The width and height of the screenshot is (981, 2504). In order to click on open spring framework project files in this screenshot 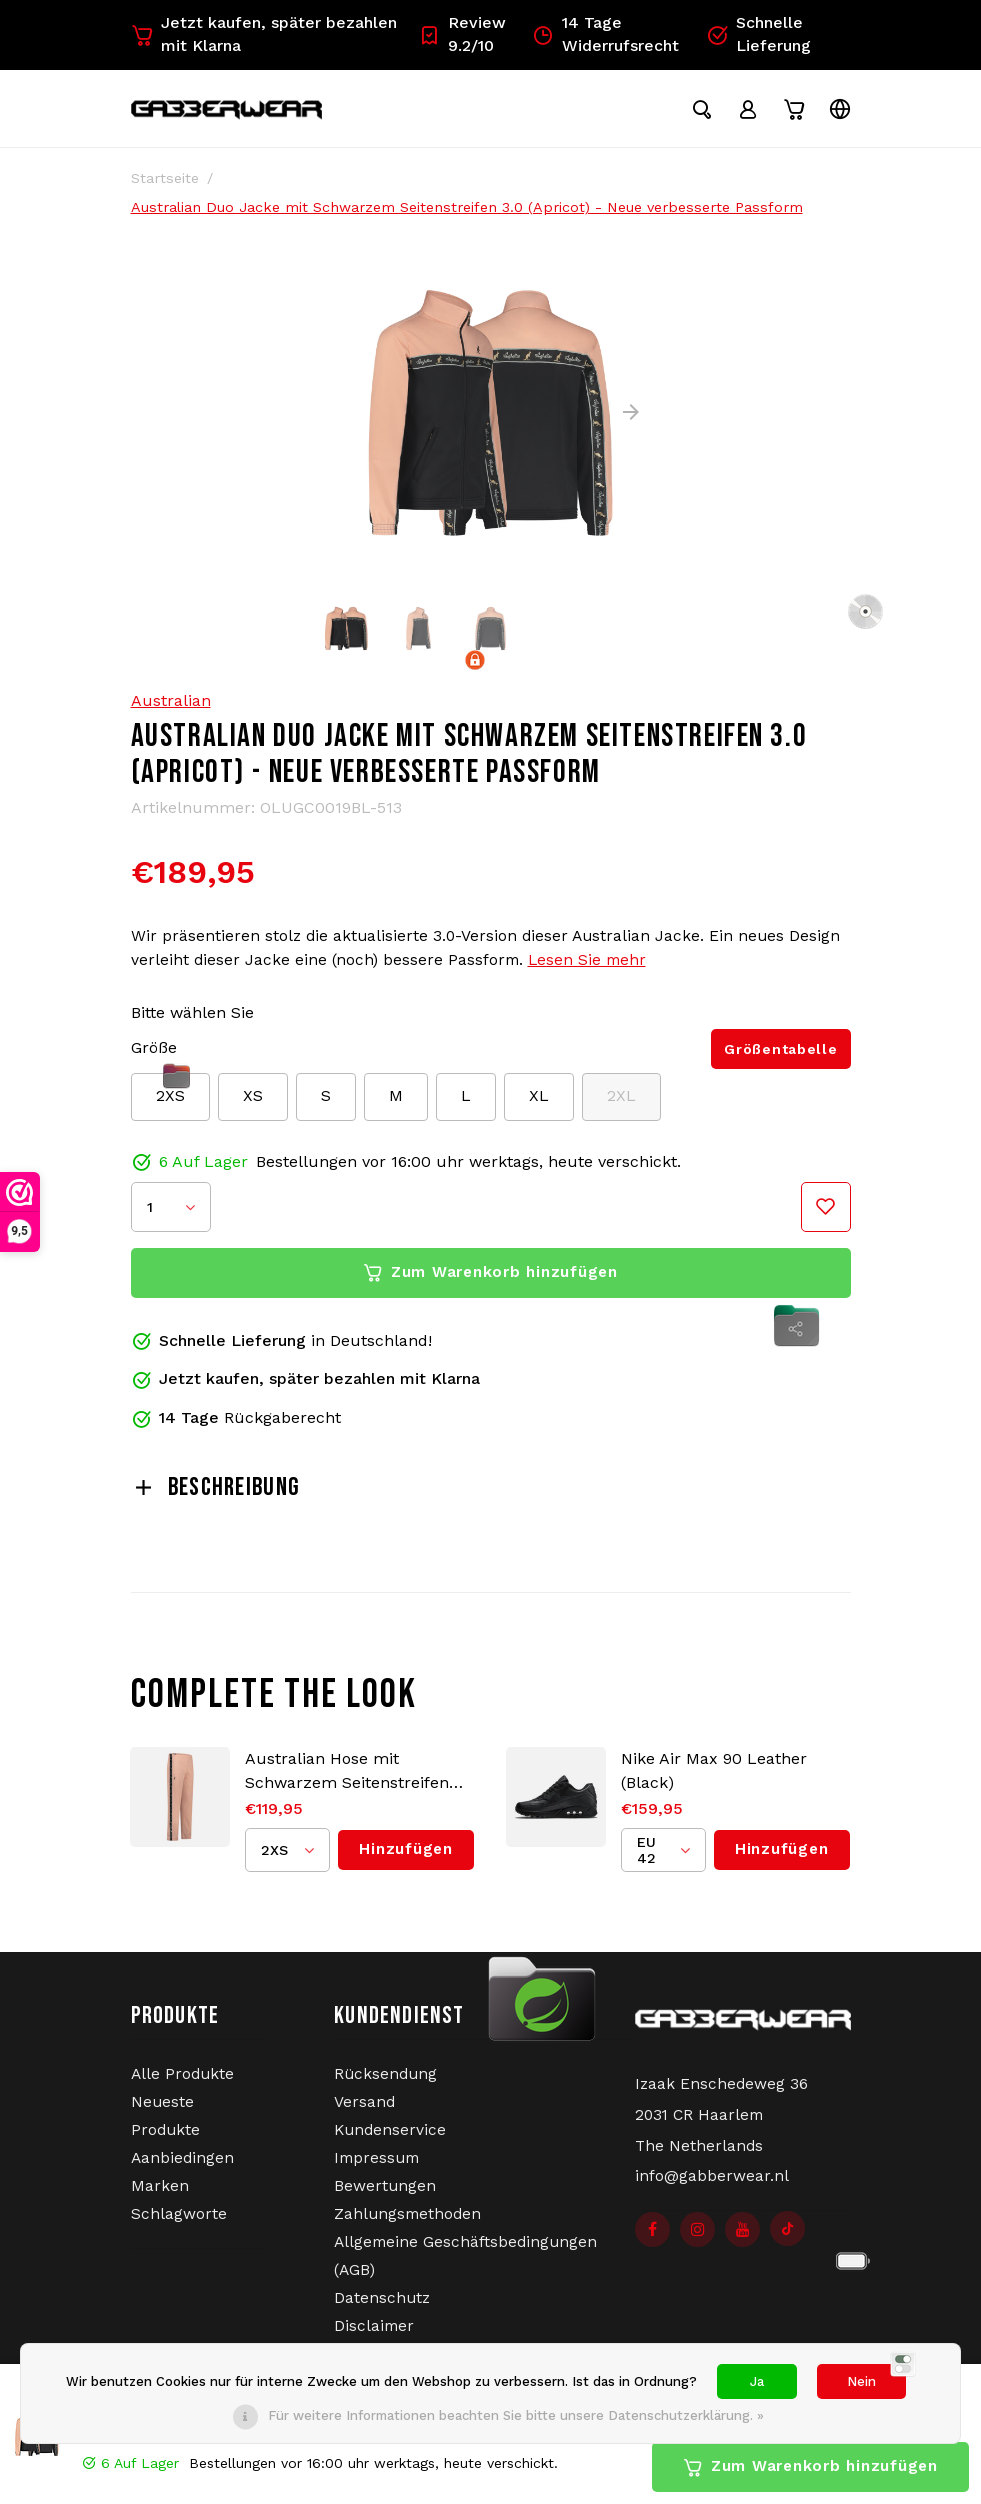, I will do `click(541, 2001)`.